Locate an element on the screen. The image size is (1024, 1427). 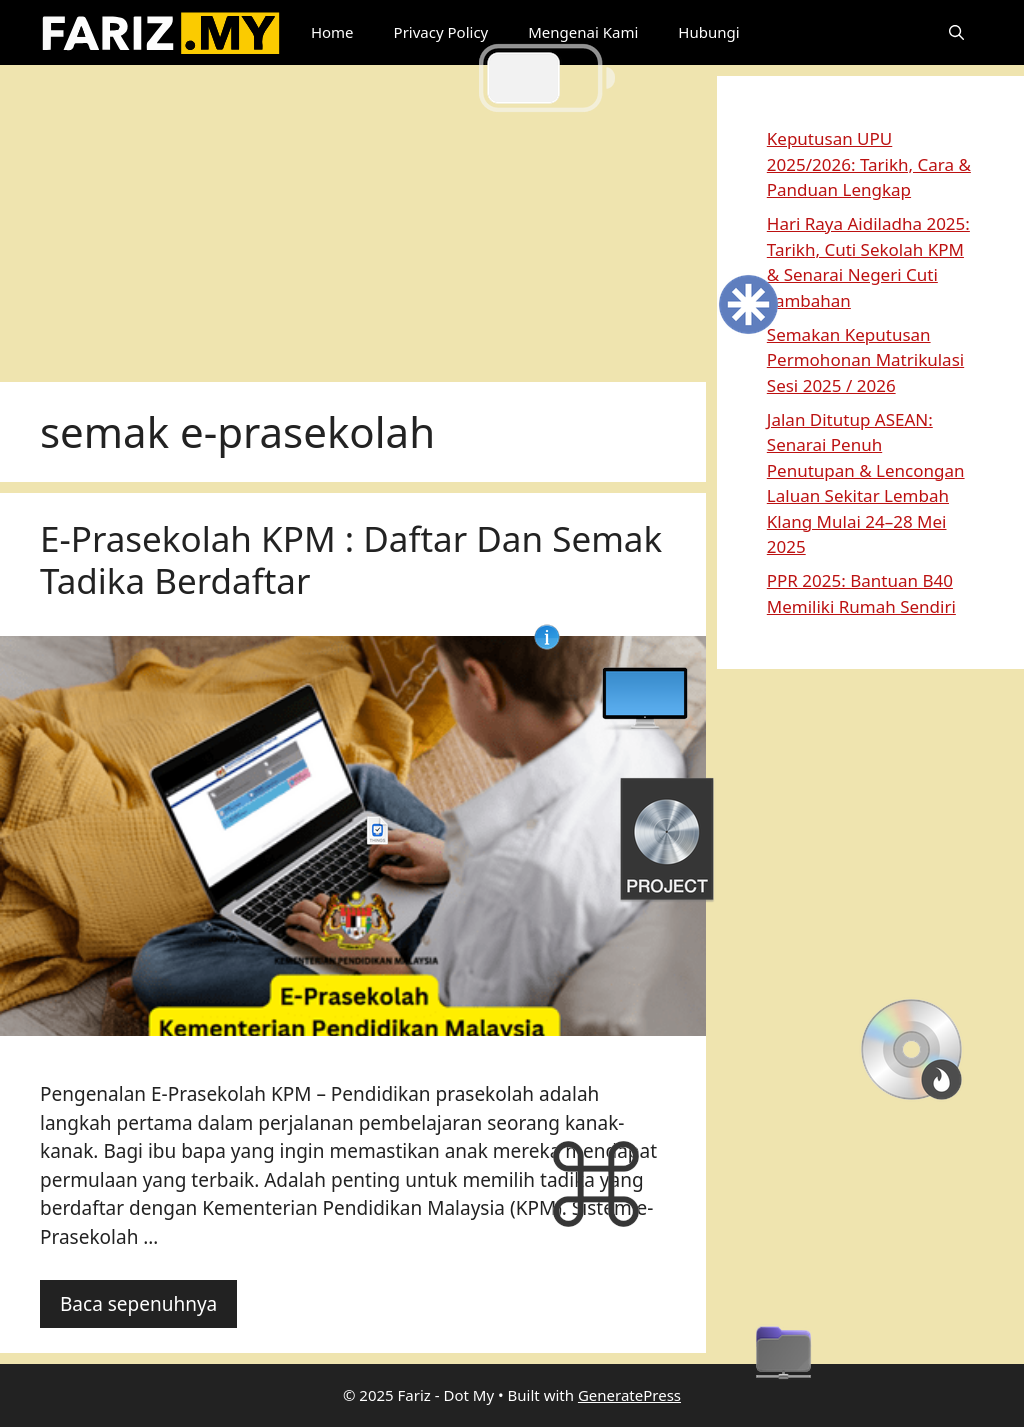
generic badge or emblem indicator is located at coordinates (748, 304).